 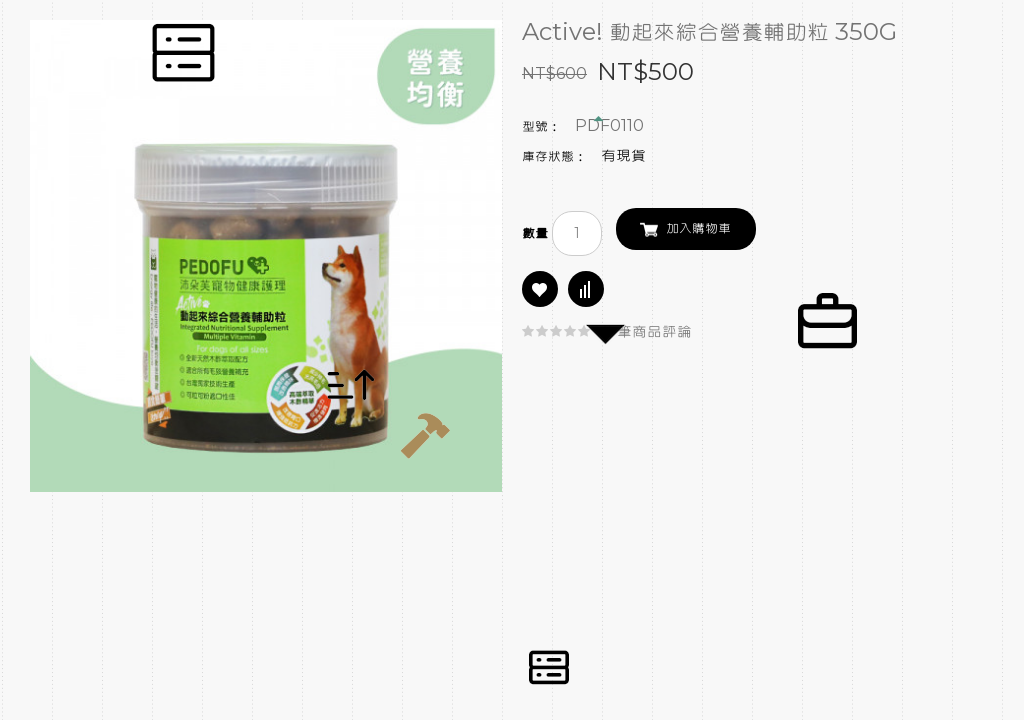 I want to click on sort items in ascending order, so click(x=351, y=386).